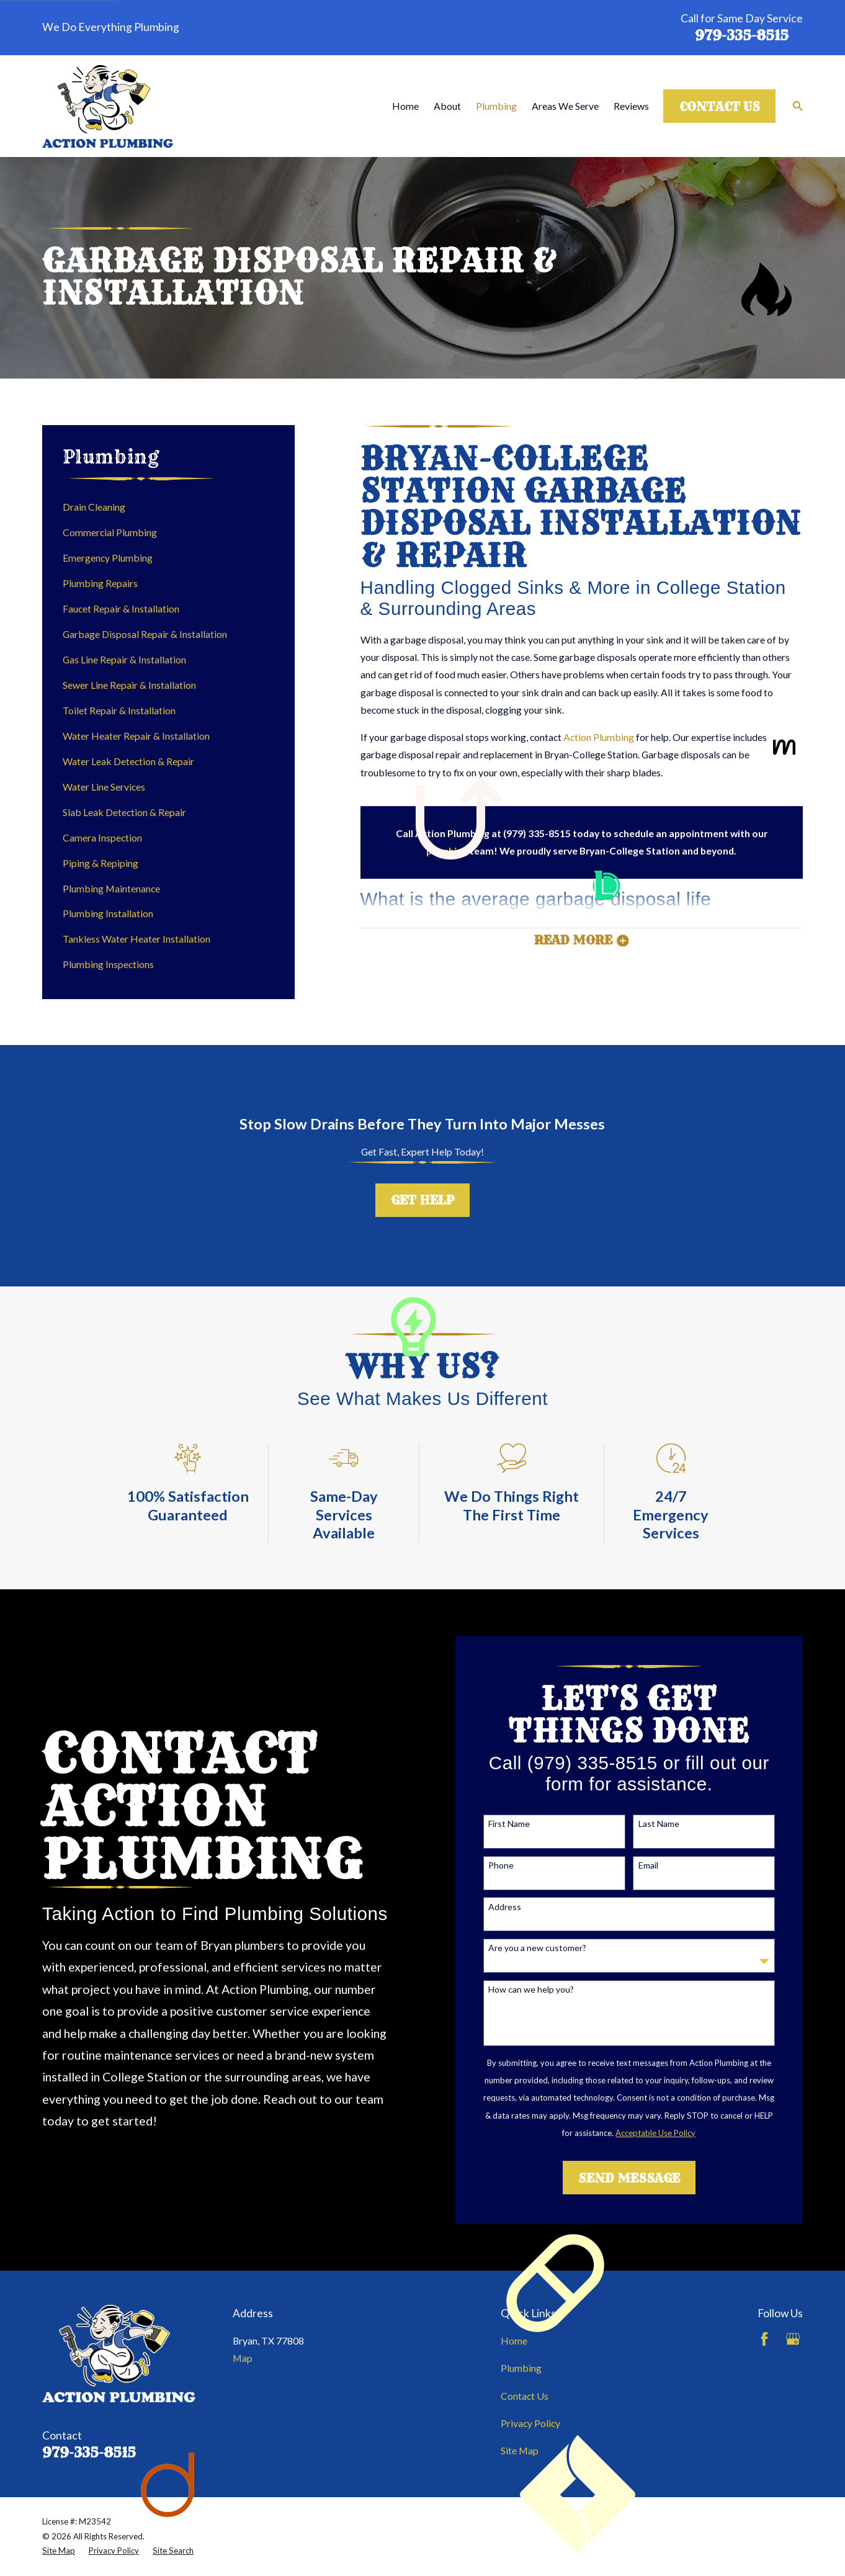  Describe the element at coordinates (578, 2495) in the screenshot. I see `open Jira Software for project tracking` at that location.